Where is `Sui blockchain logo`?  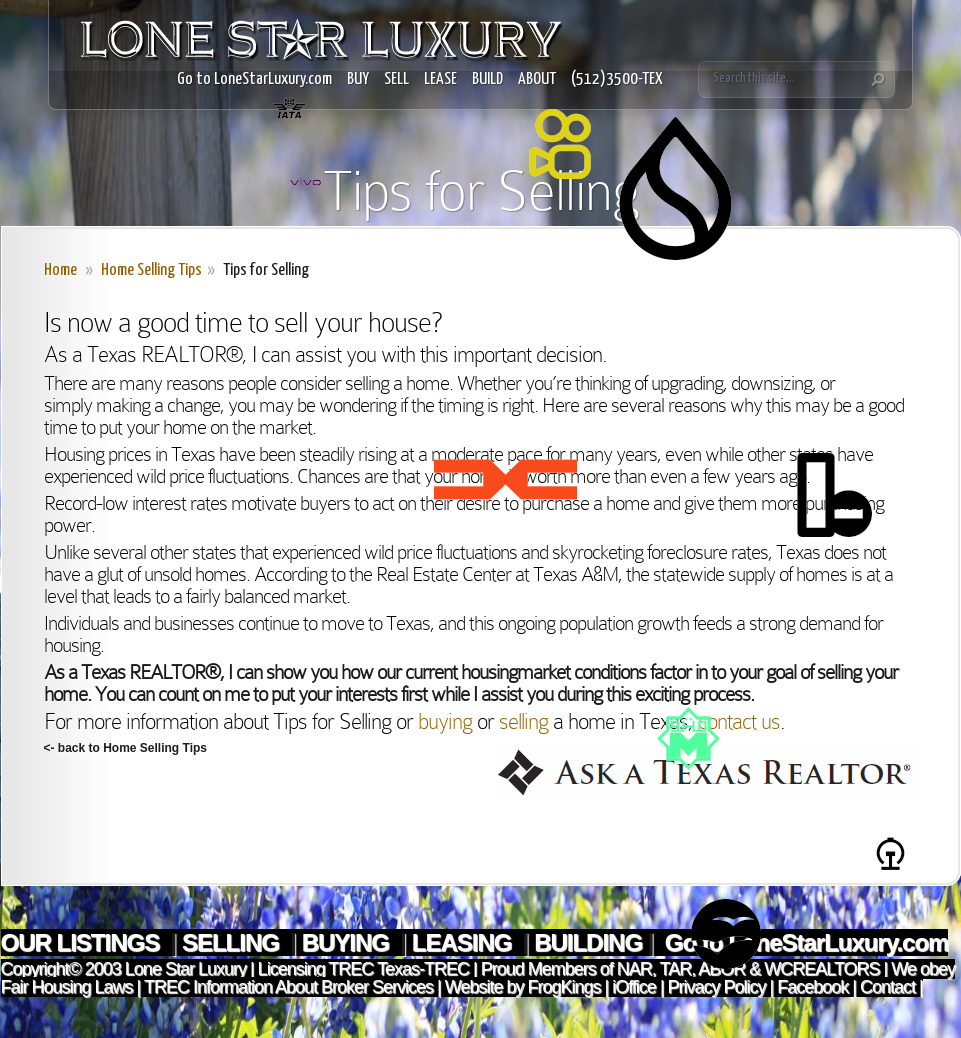
Sui blockchain logo is located at coordinates (675, 188).